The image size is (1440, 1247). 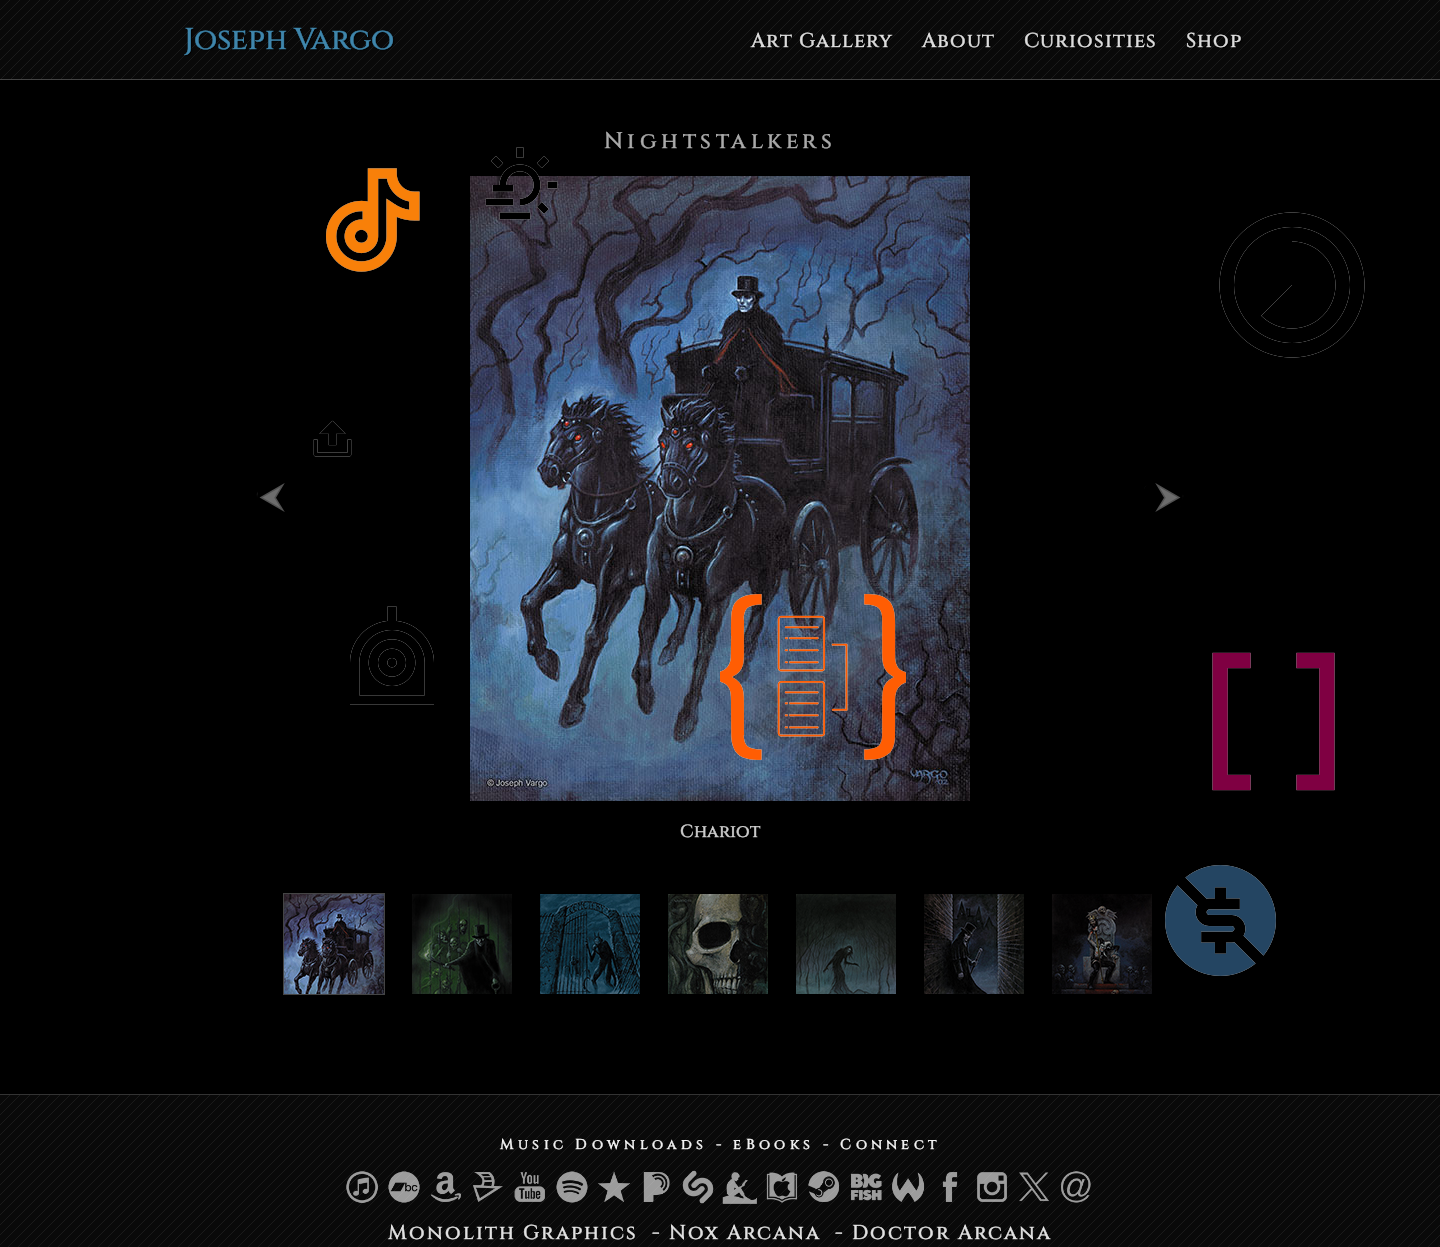 I want to click on open the tiktok app, so click(x=373, y=220).